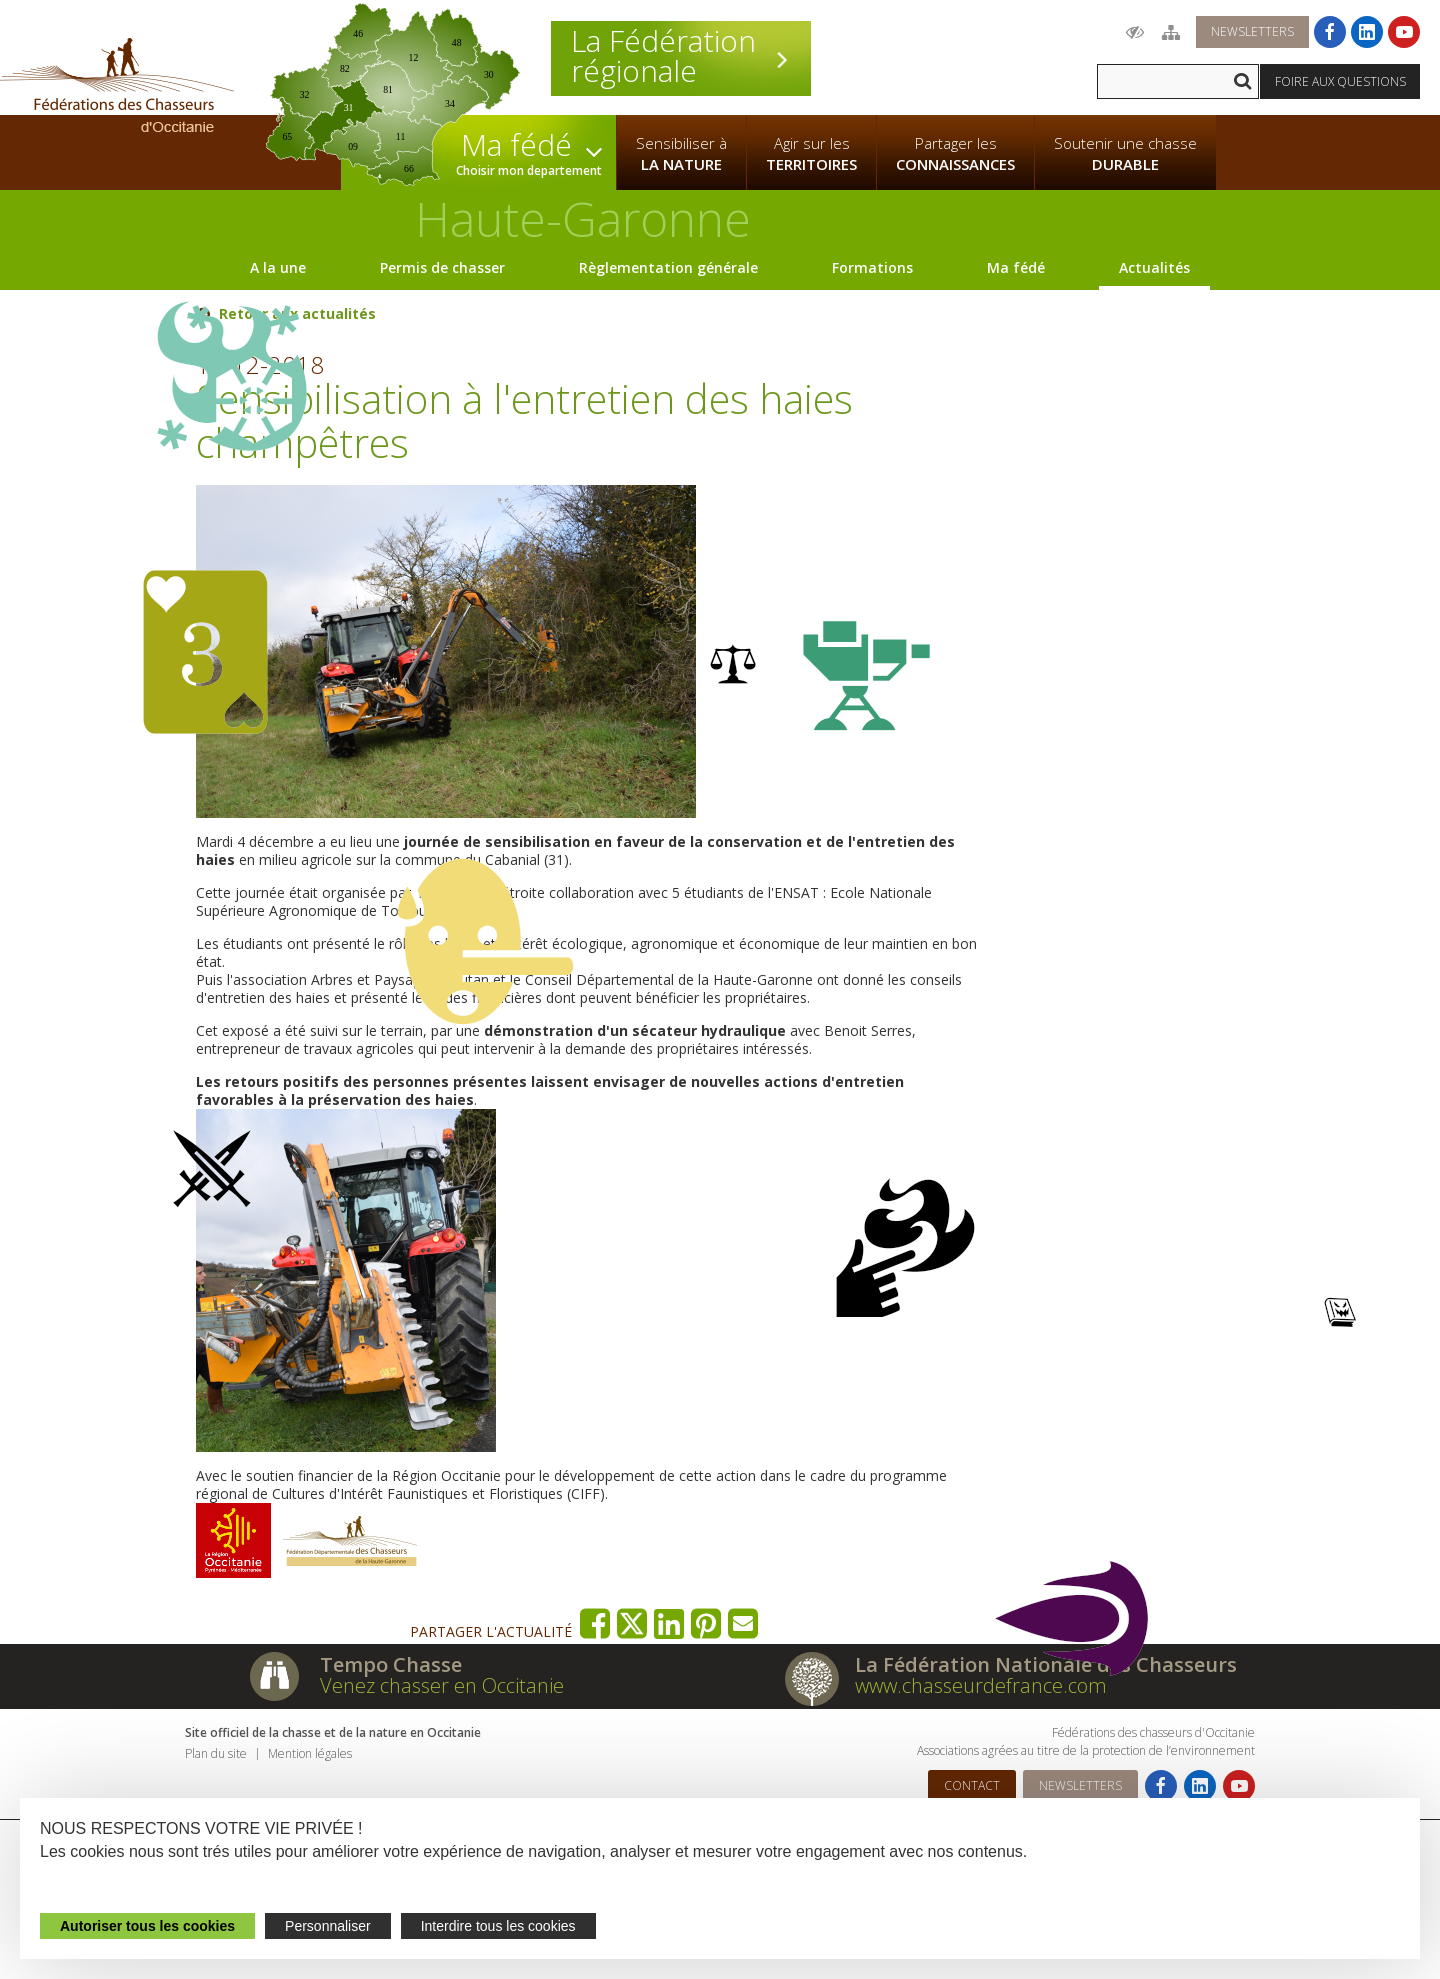  I want to click on cast a frostfire spell or ability, so click(229, 375).